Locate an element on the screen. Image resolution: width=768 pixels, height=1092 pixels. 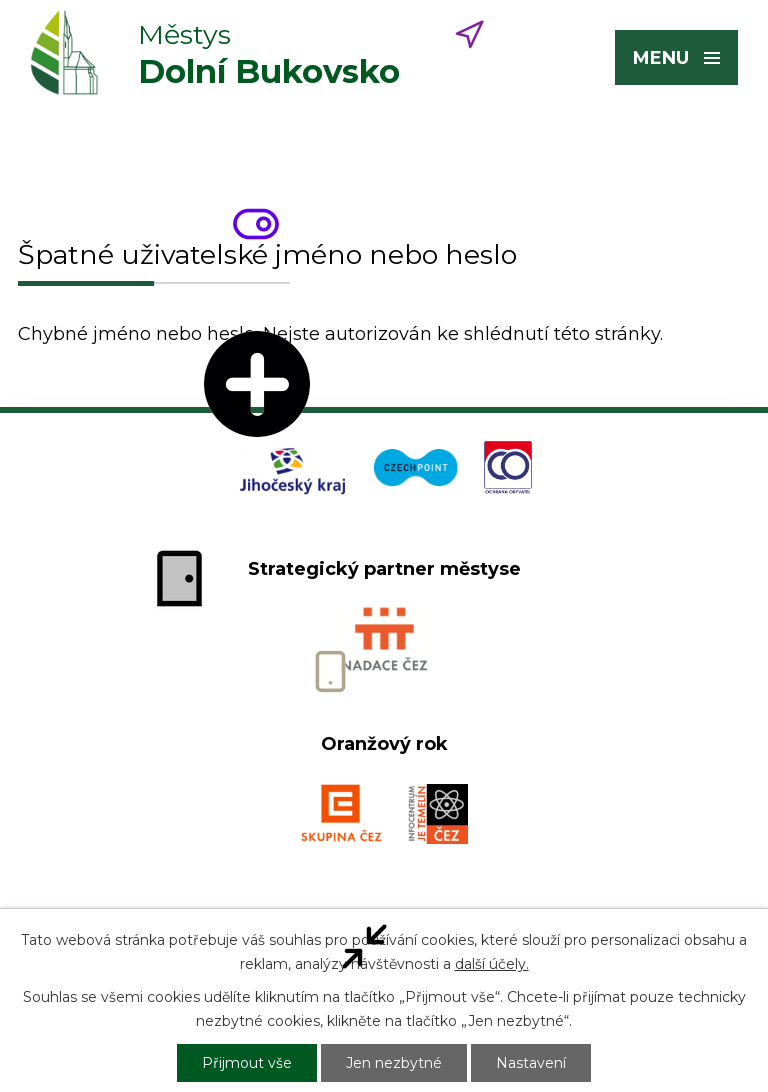
access navigation or directions is located at coordinates (469, 35).